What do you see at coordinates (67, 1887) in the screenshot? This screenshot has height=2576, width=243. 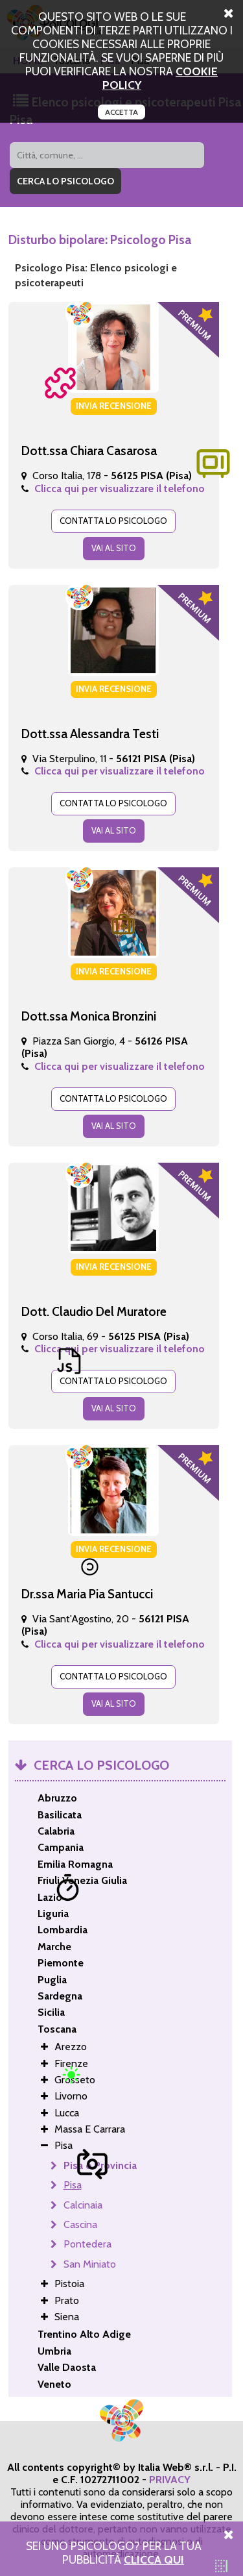 I see `start or set a timer` at bounding box center [67, 1887].